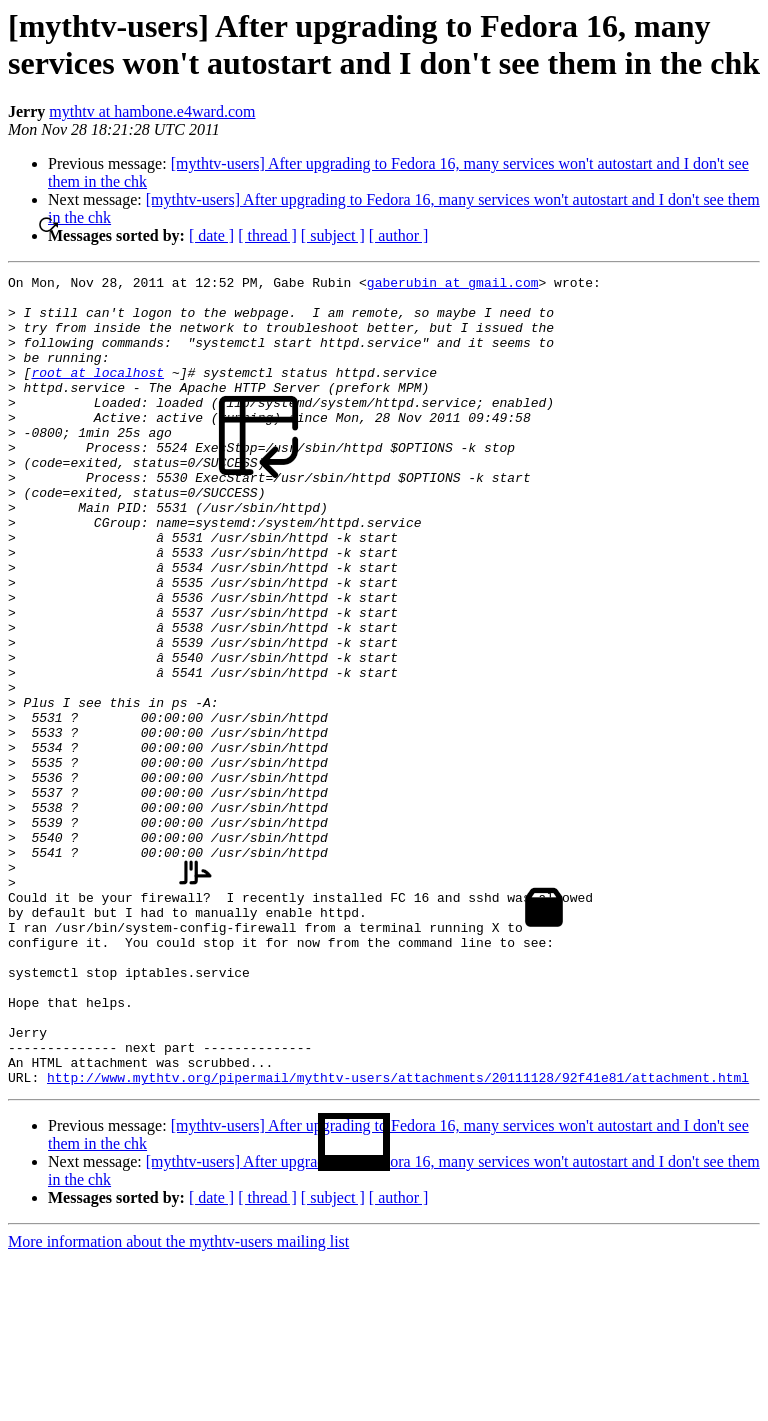 Image resolution: width=768 pixels, height=1421 pixels. Describe the element at coordinates (544, 908) in the screenshot. I see `view package or shipment details` at that location.